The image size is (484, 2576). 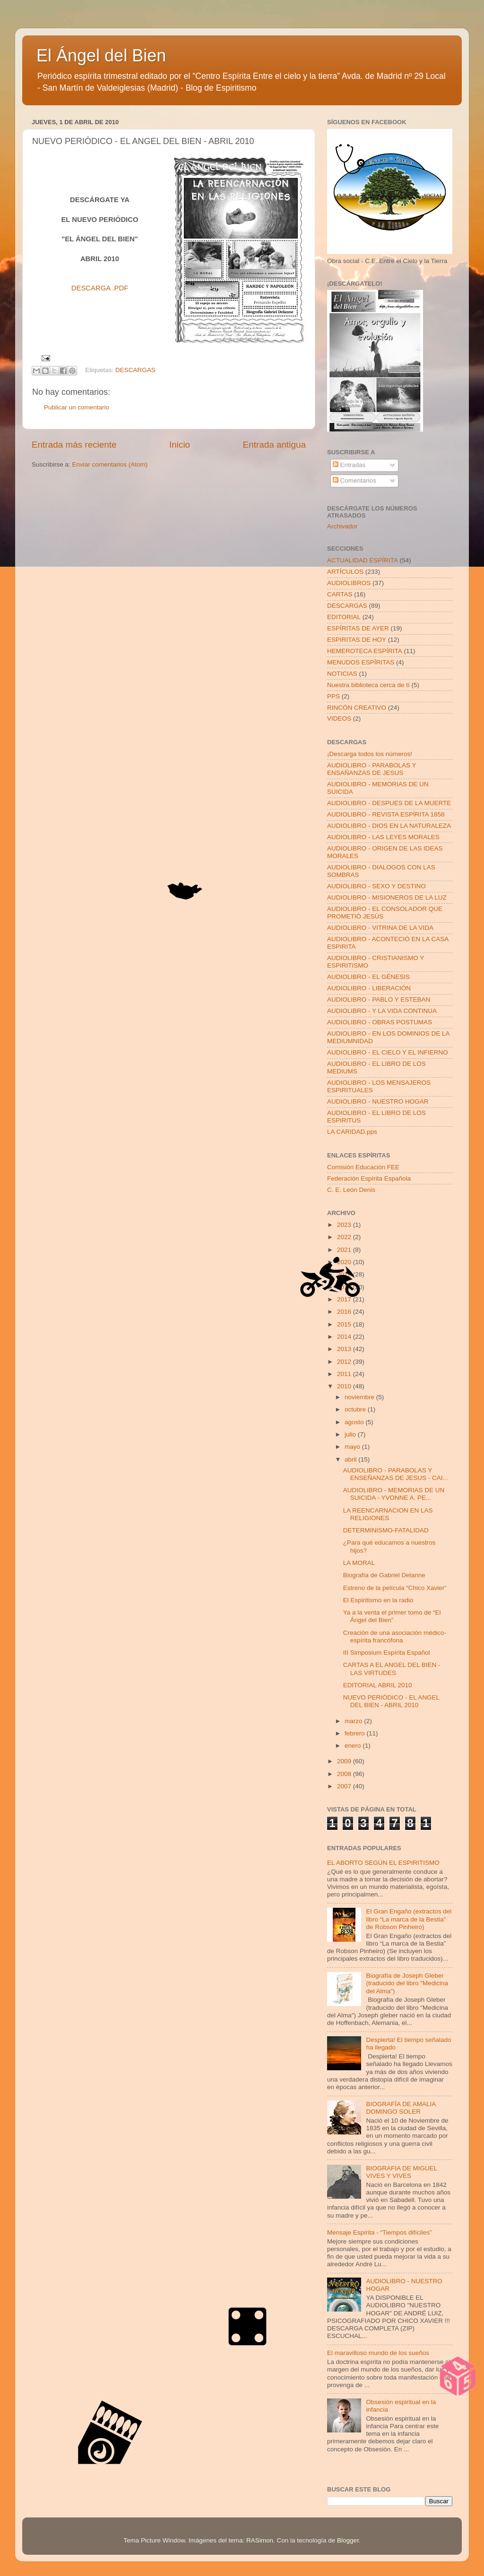 What do you see at coordinates (328, 1275) in the screenshot?
I see `select motorcycle or racing bike vehicle` at bounding box center [328, 1275].